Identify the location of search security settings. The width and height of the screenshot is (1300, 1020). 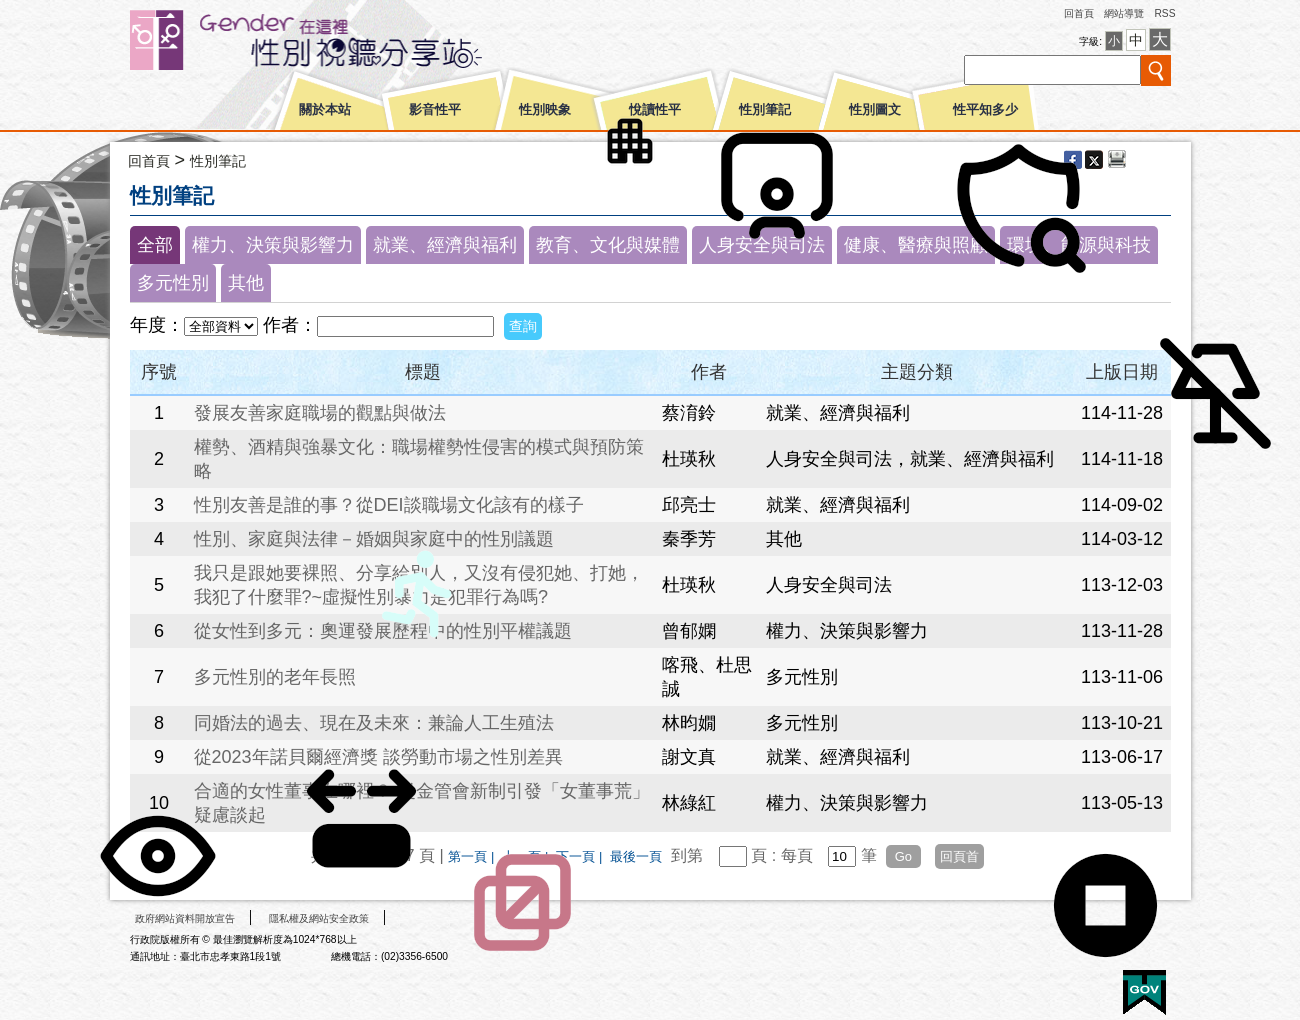
(1018, 205).